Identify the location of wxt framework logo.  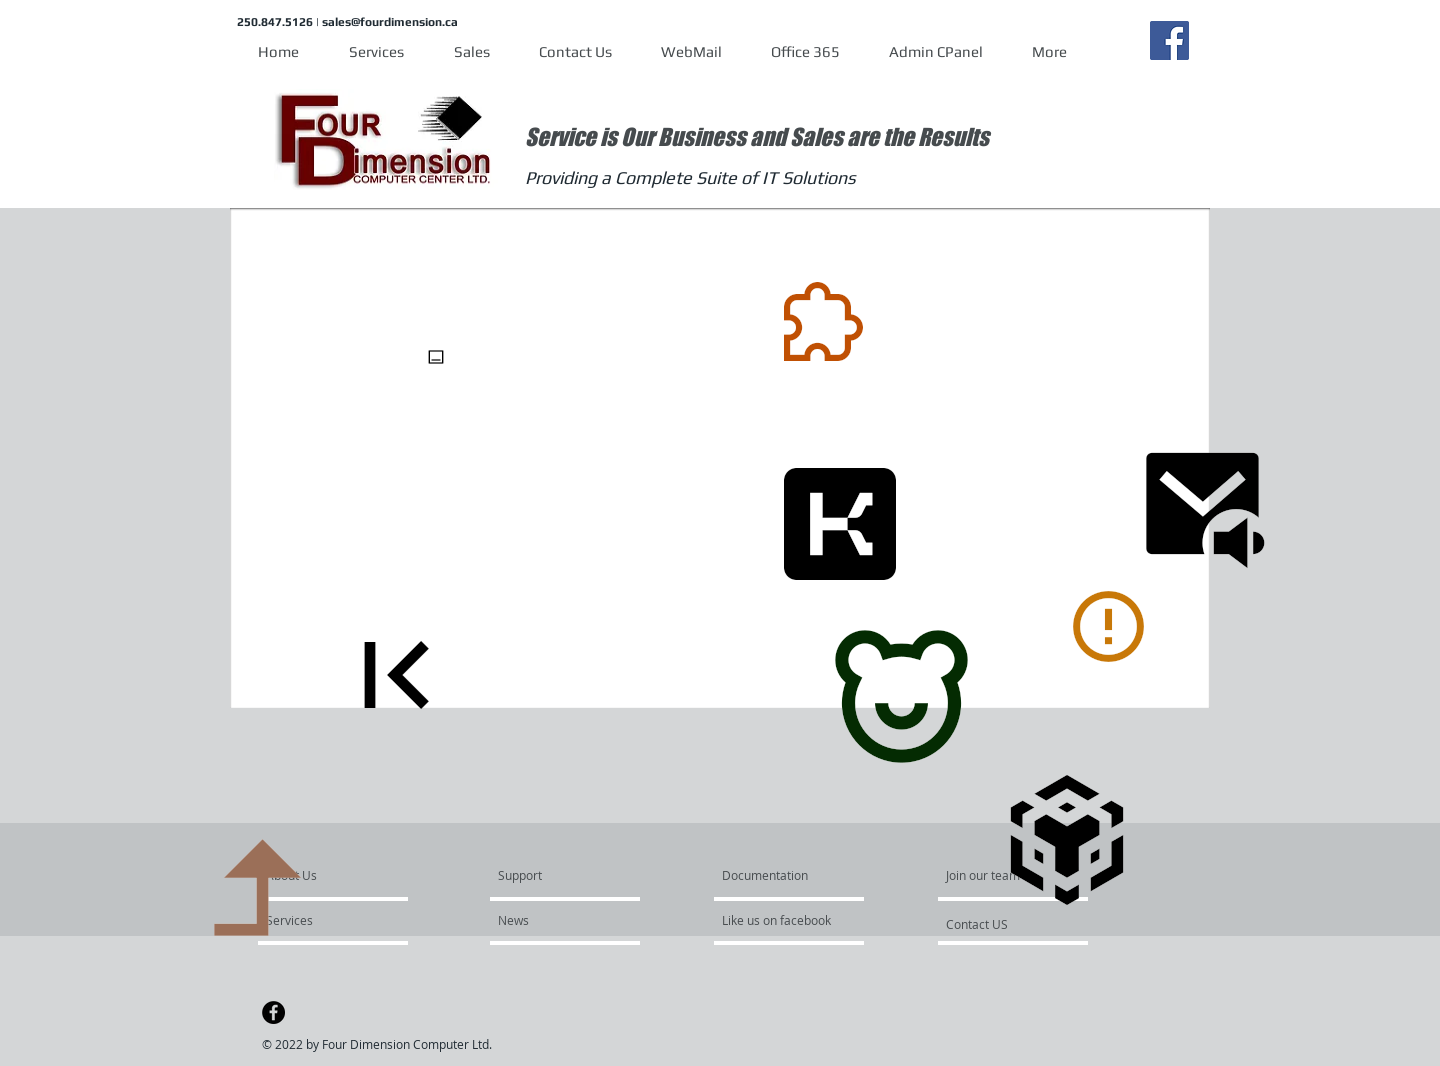
(823, 321).